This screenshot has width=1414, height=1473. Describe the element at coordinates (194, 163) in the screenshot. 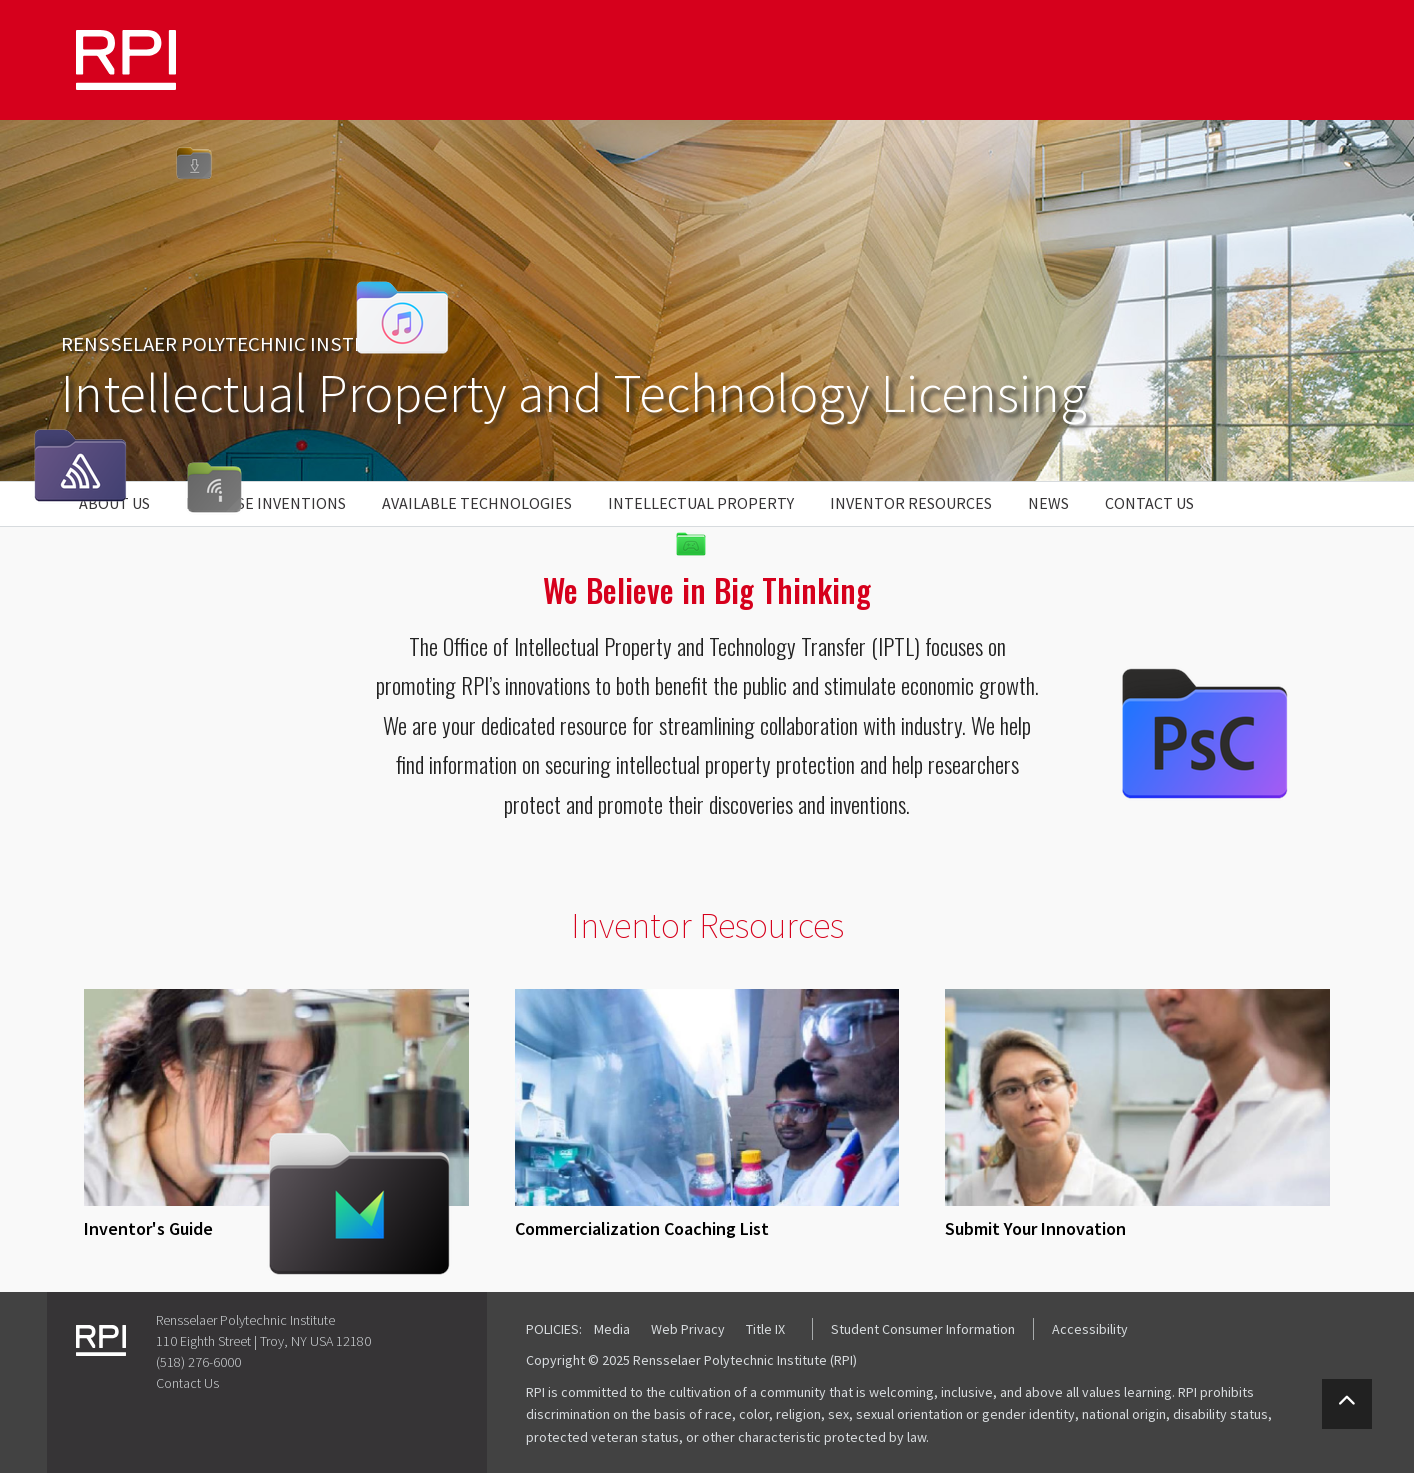

I see `open your downloads folder` at that location.